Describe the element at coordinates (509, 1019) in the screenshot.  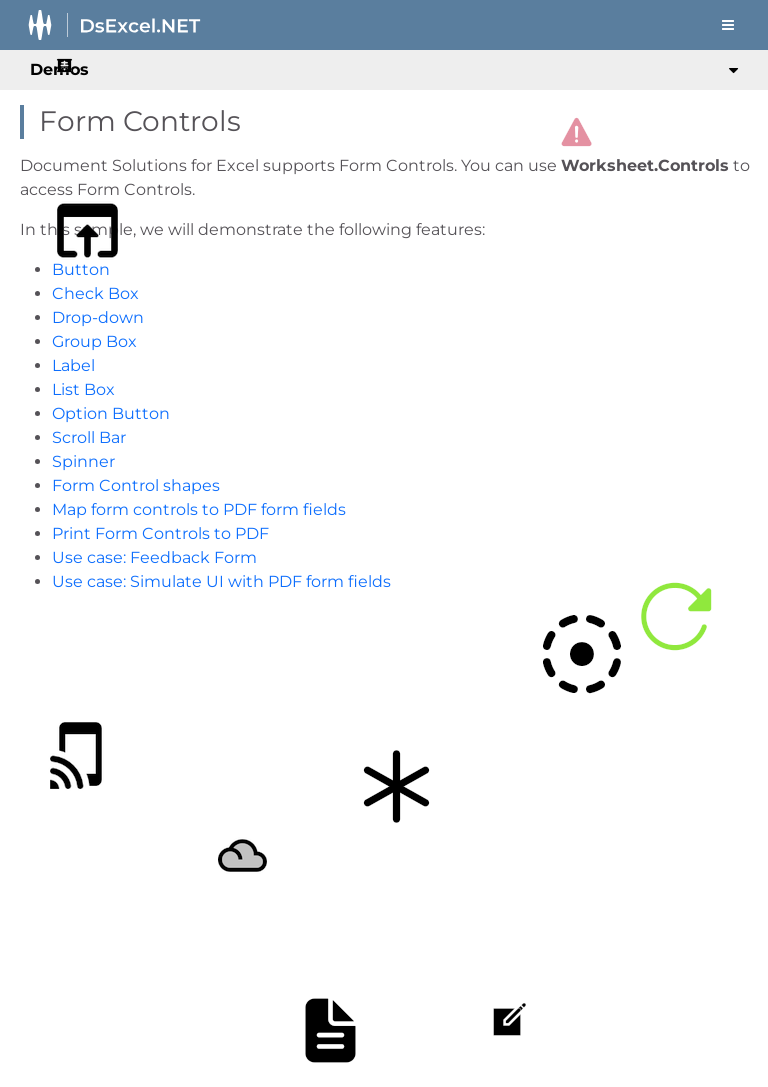
I see `create or compose new content` at that location.